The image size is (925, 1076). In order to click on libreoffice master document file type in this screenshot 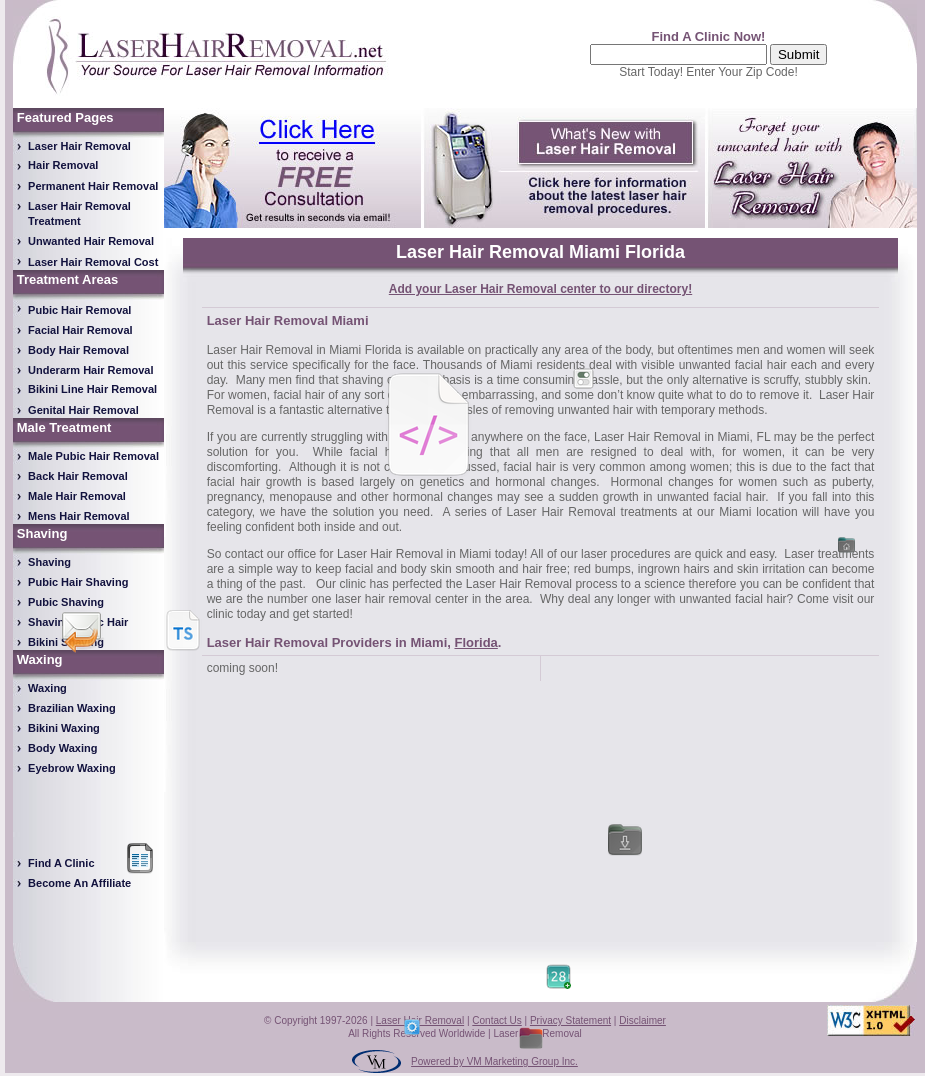, I will do `click(140, 858)`.